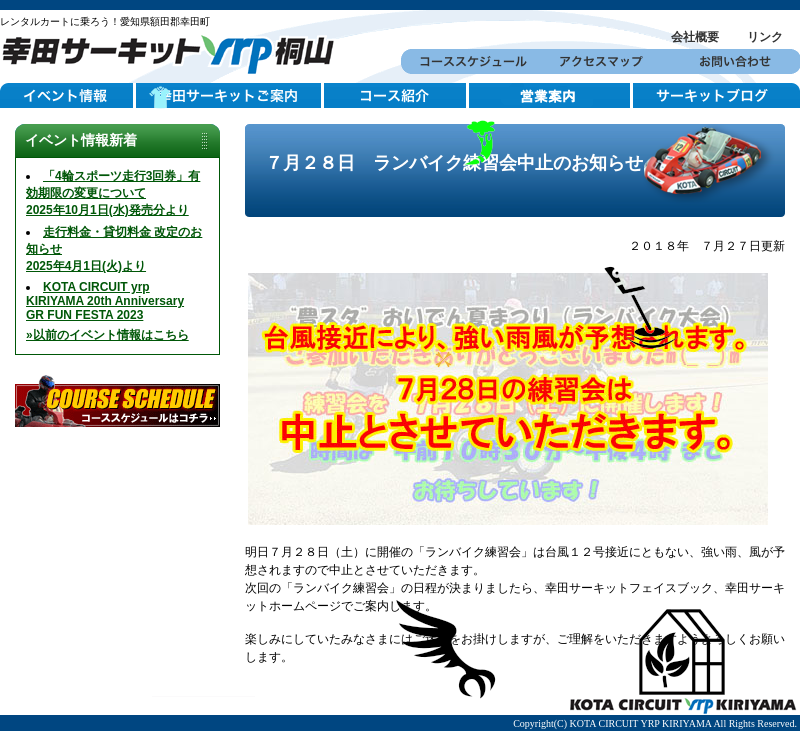 Image resolution: width=800 pixels, height=746 pixels. Describe the element at coordinates (445, 649) in the screenshot. I see `speed boost or agility power-up` at that location.